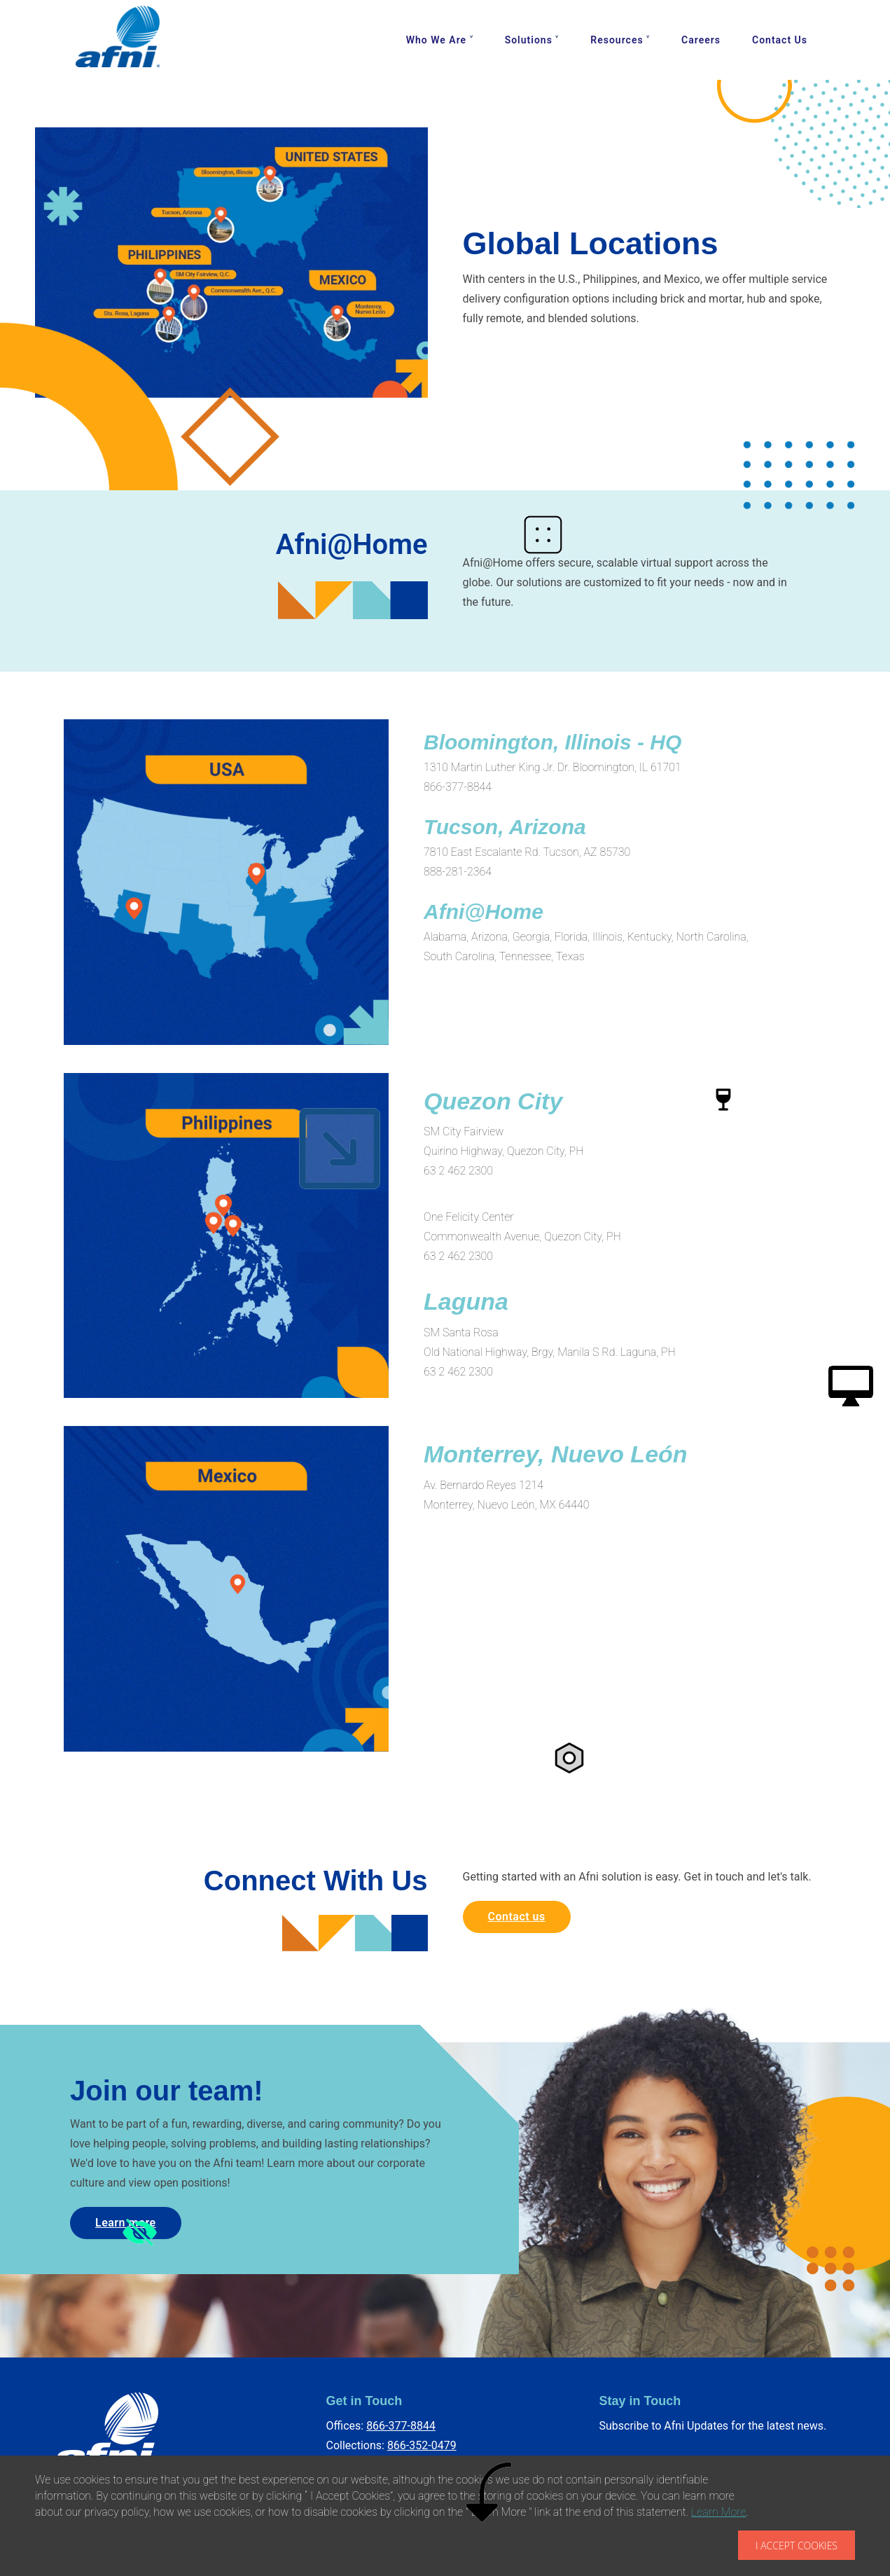 Image resolution: width=890 pixels, height=2576 pixels. I want to click on find nearby wine bars or restaurants, so click(723, 1100).